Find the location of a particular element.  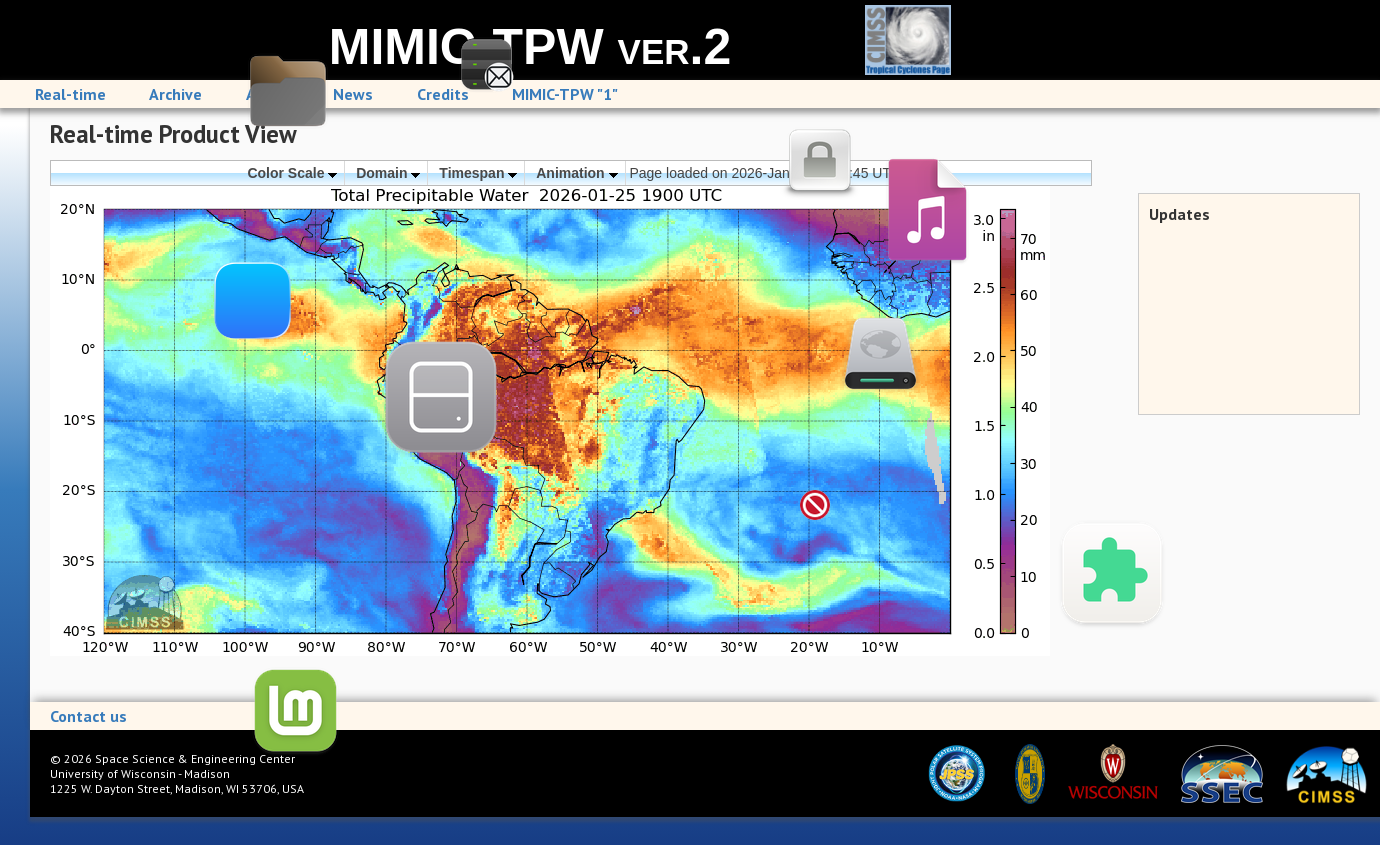

indicates a locked or read-only file is located at coordinates (820, 163).